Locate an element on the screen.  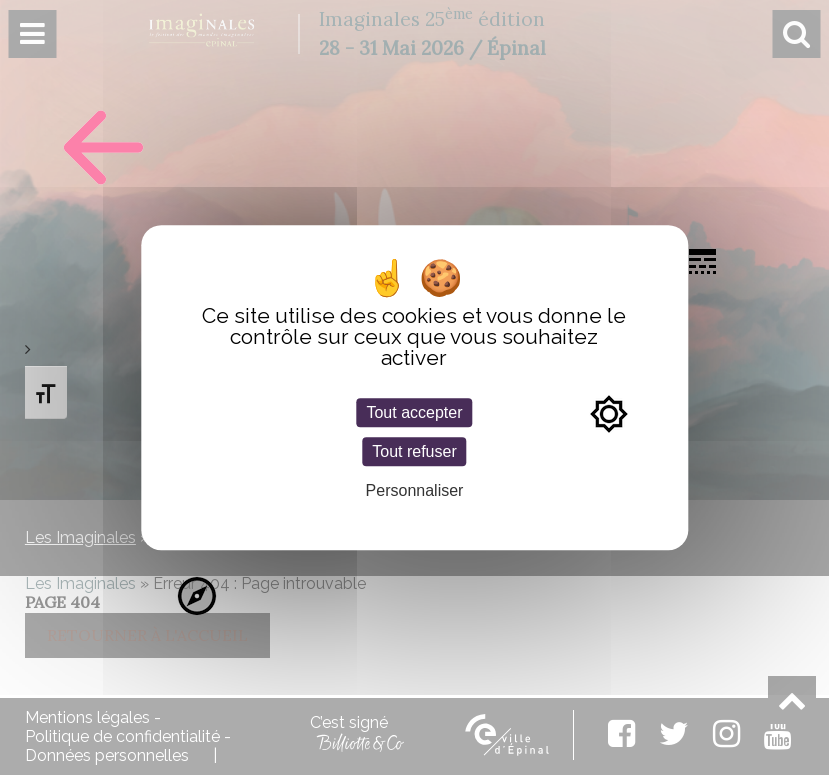
explore nearby places or content is located at coordinates (197, 596).